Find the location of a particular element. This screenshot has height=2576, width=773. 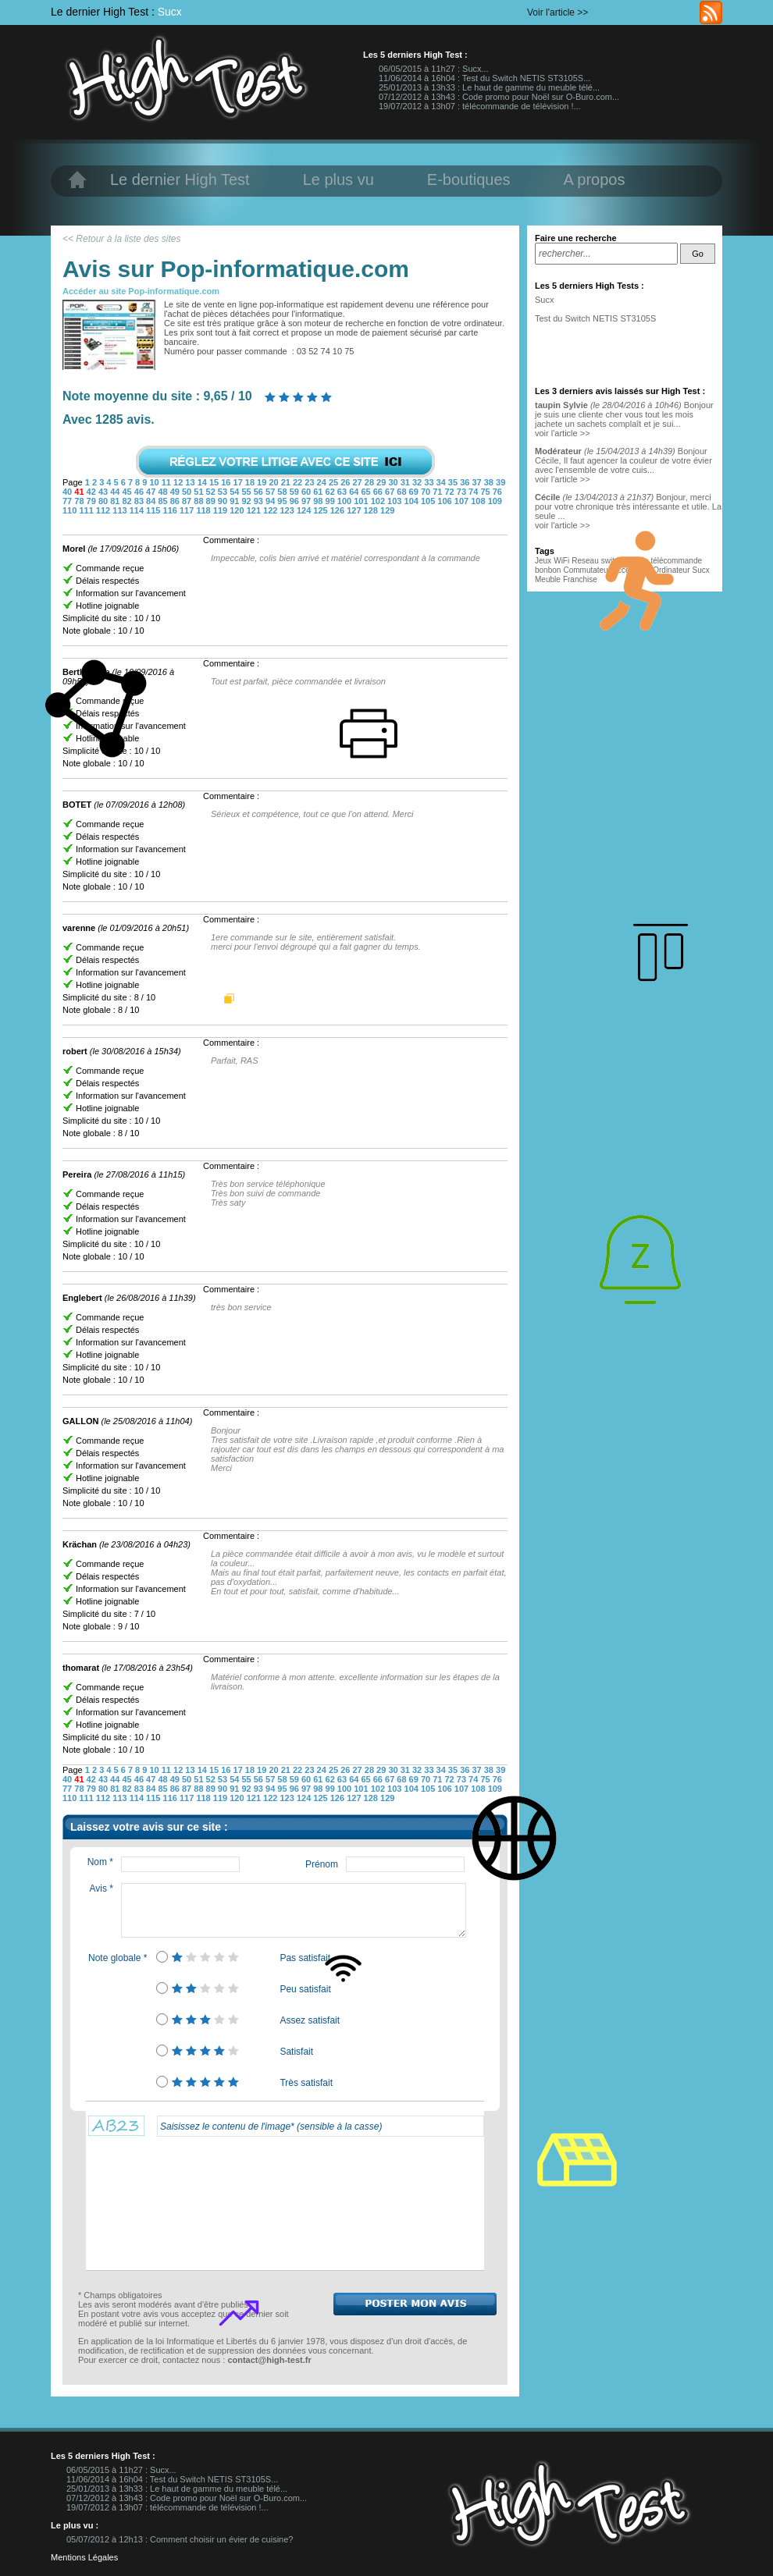

indicates active wifi connection is located at coordinates (343, 1968).